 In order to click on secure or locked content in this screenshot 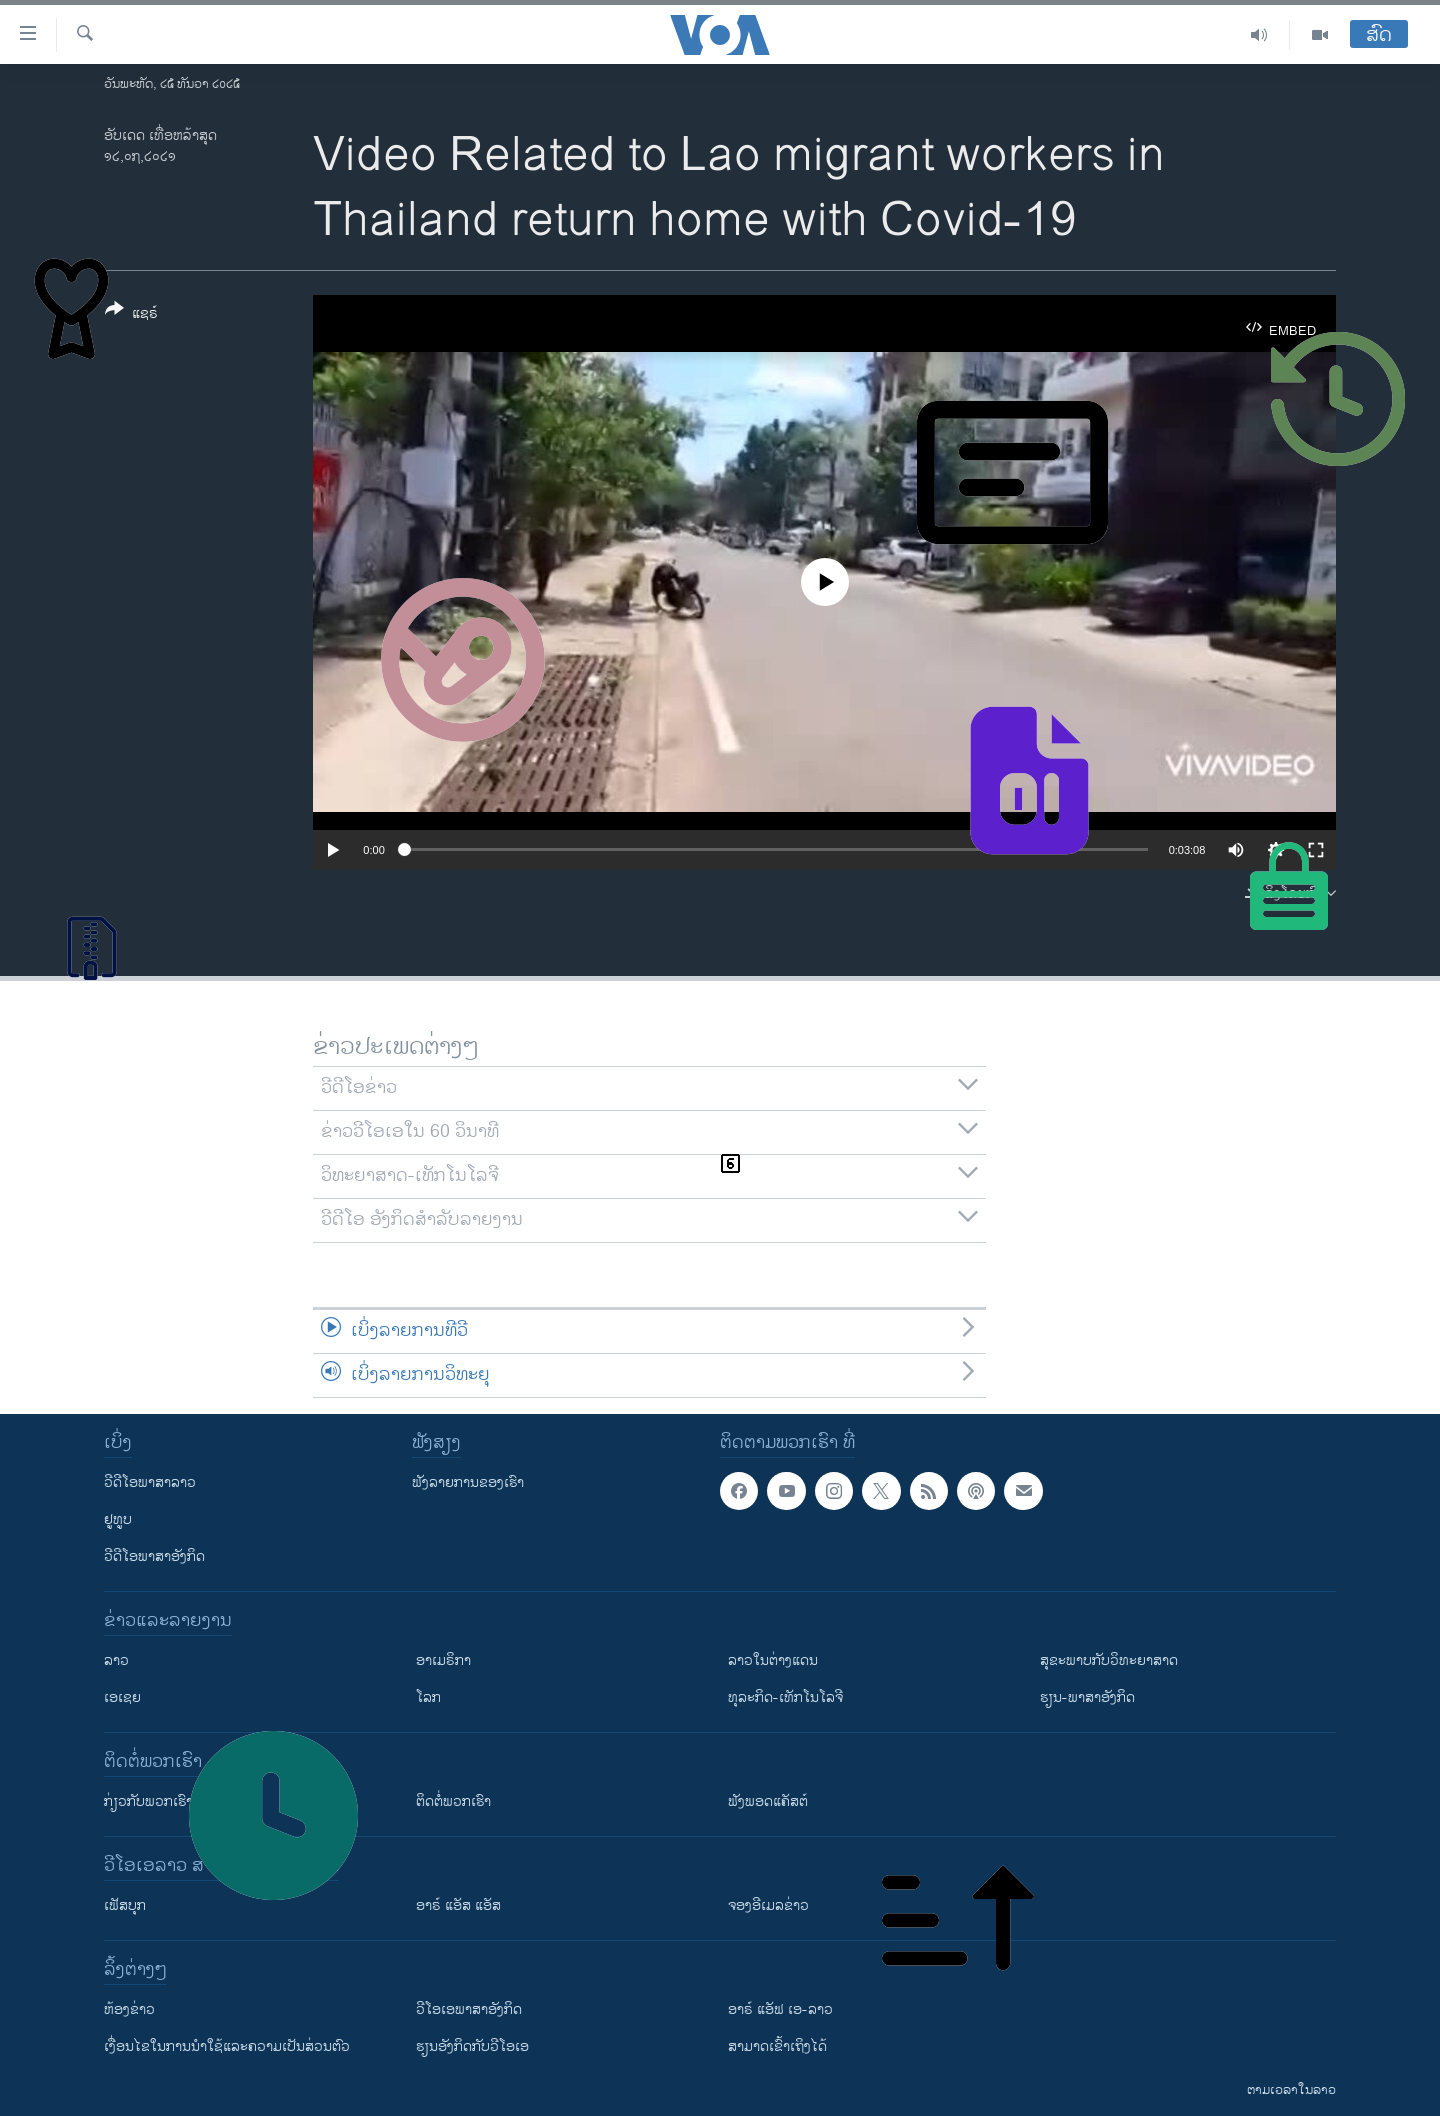, I will do `click(1289, 891)`.